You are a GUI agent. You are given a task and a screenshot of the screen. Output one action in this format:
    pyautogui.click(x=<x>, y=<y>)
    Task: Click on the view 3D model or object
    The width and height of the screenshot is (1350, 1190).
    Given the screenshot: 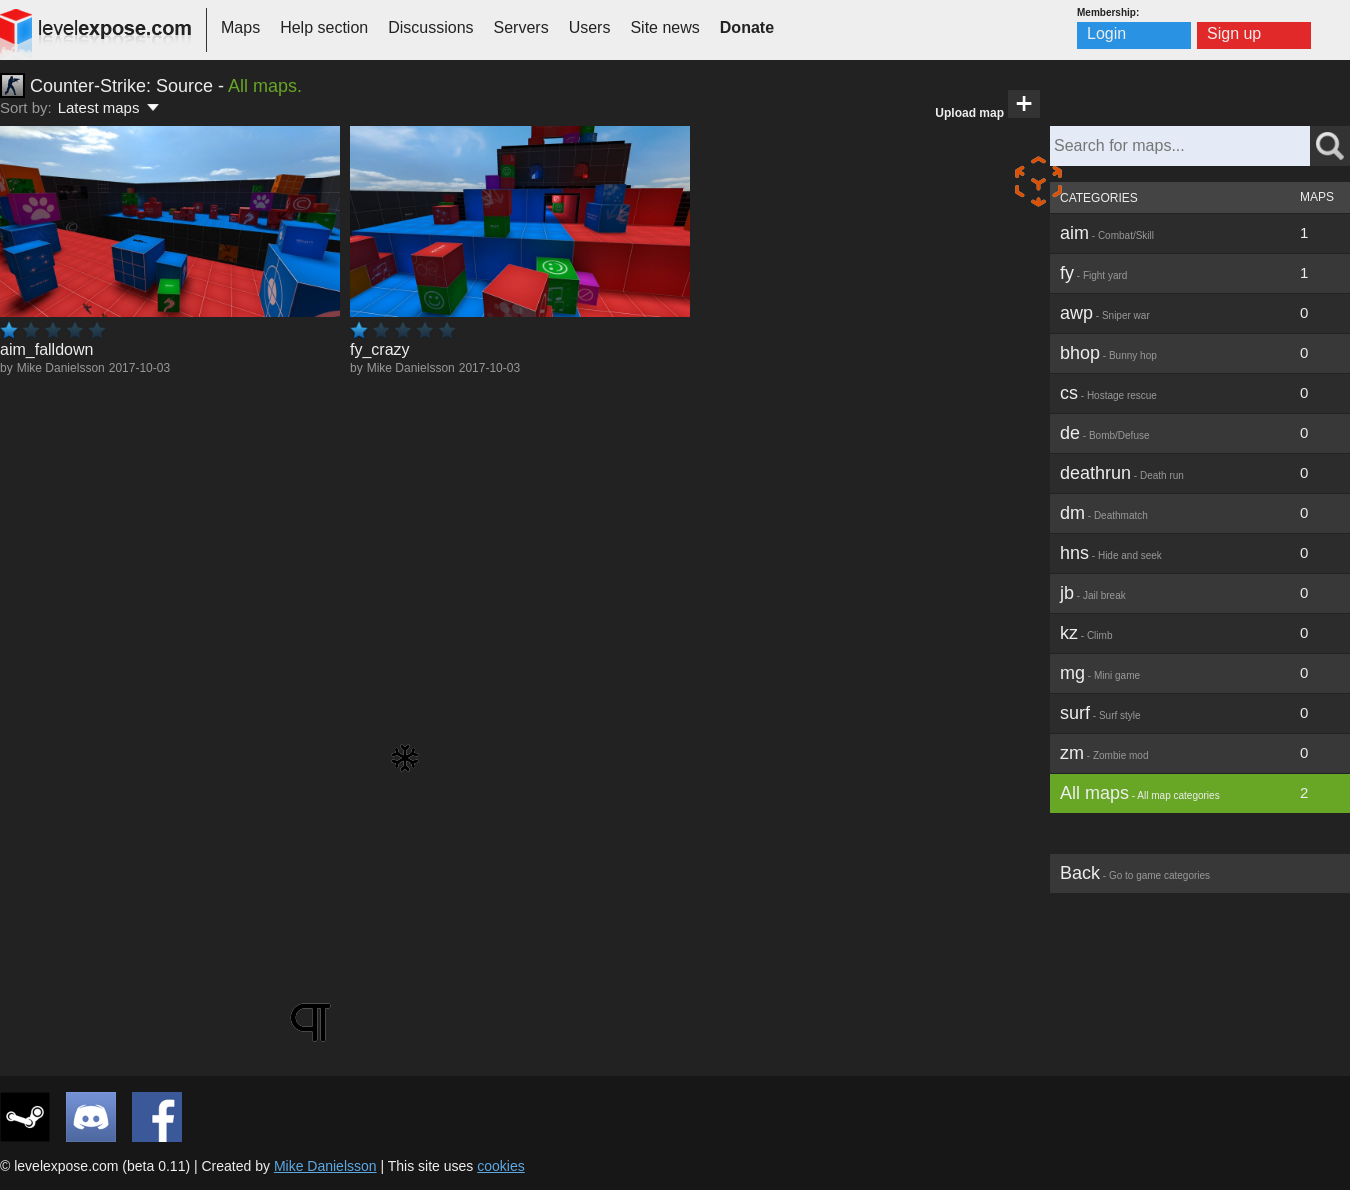 What is the action you would take?
    pyautogui.click(x=1038, y=181)
    